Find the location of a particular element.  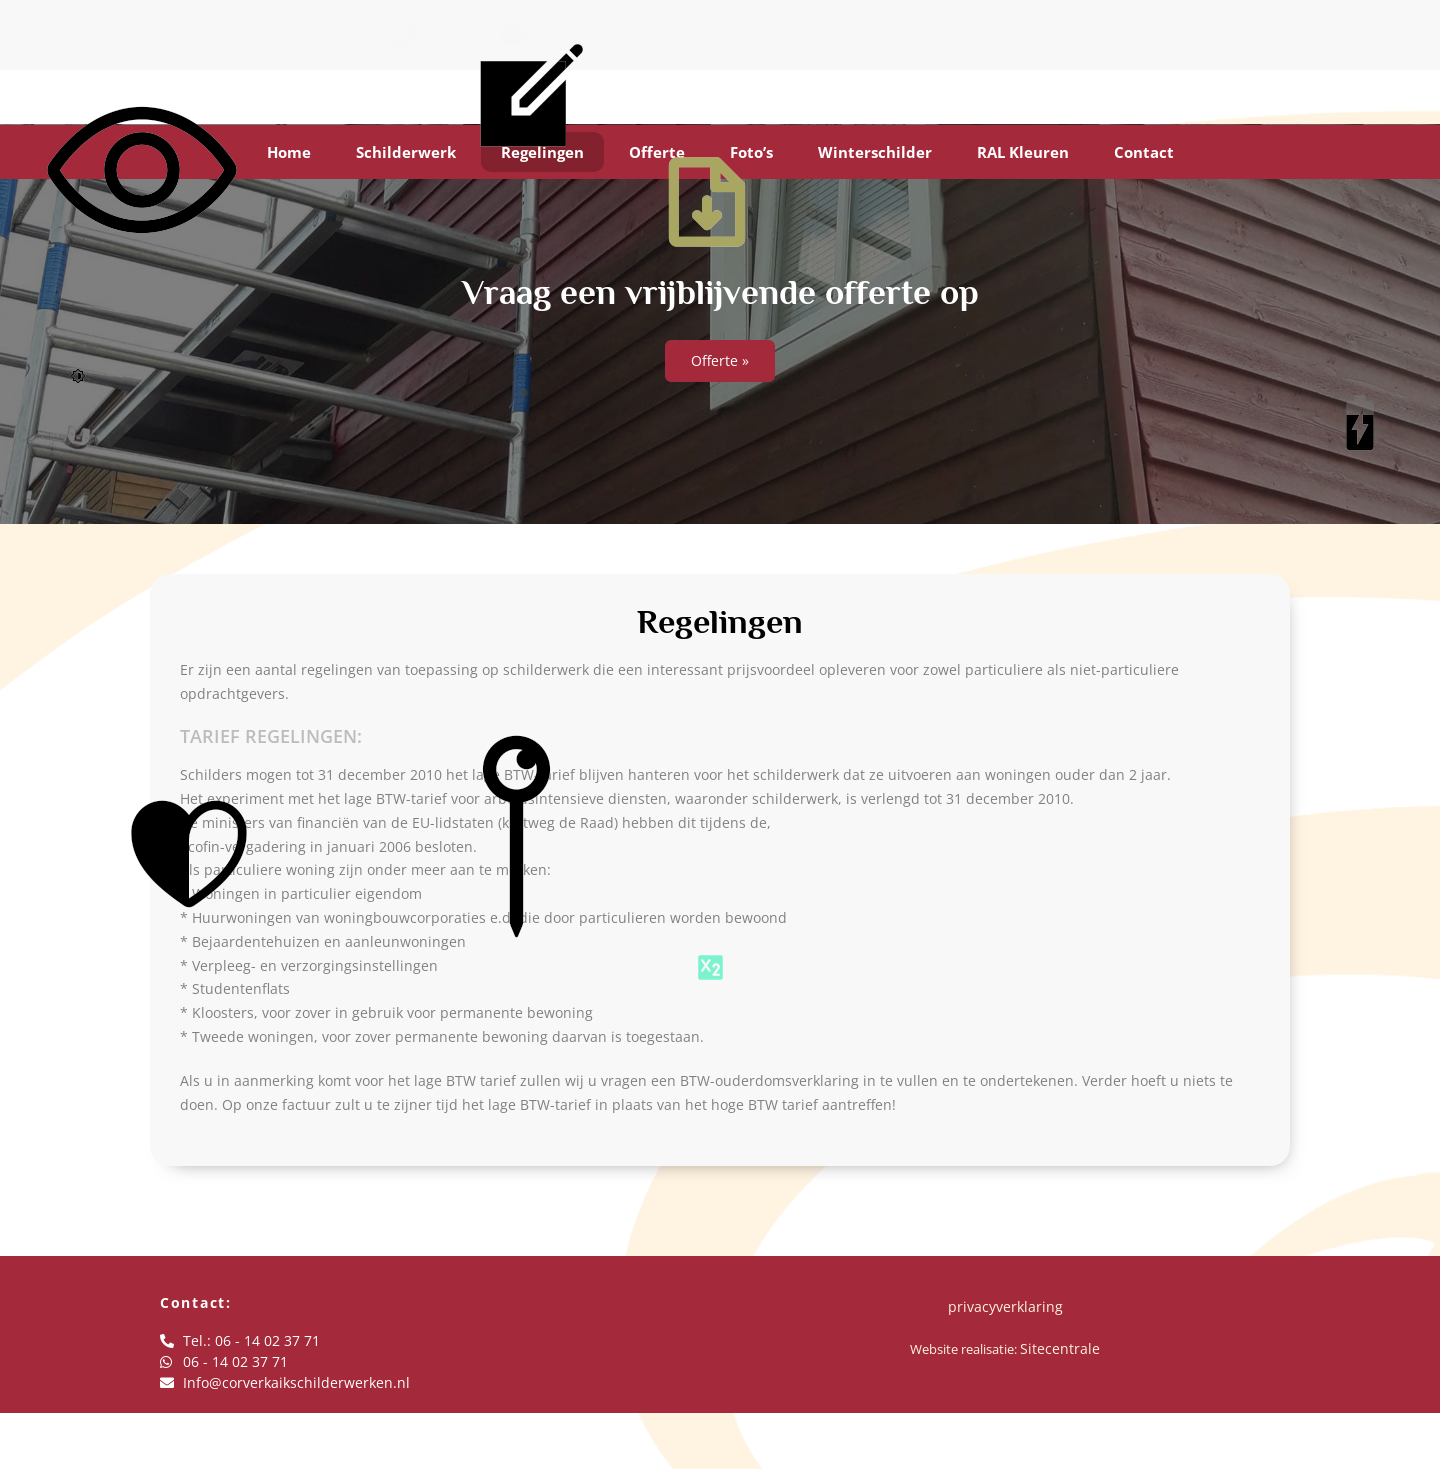

format text as subscript is located at coordinates (710, 967).